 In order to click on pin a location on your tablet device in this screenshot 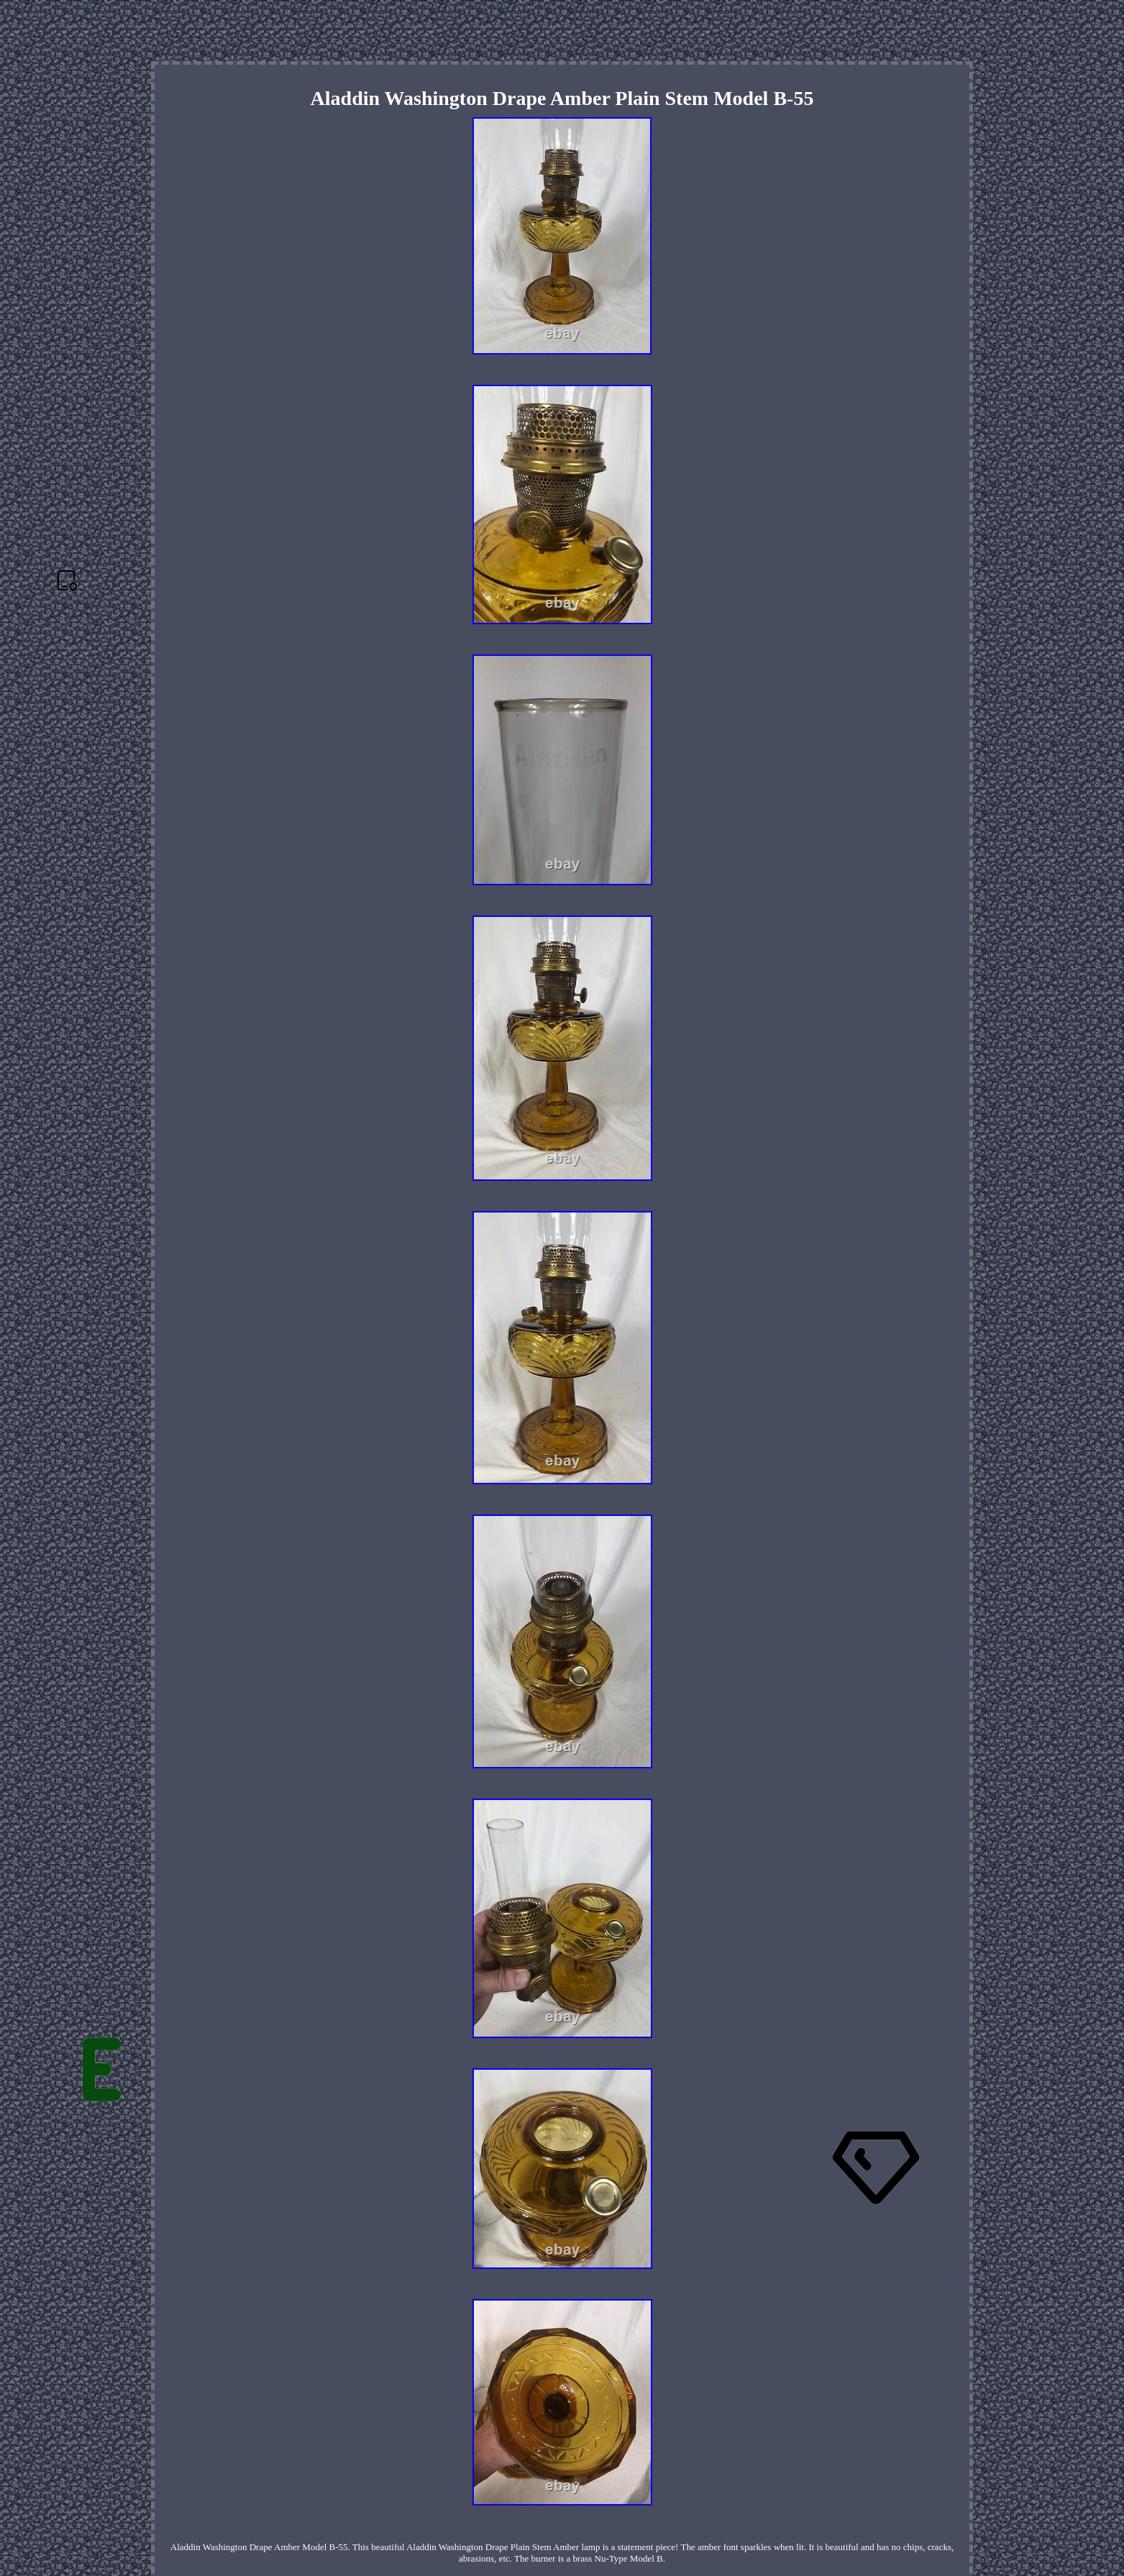, I will do `click(66, 580)`.